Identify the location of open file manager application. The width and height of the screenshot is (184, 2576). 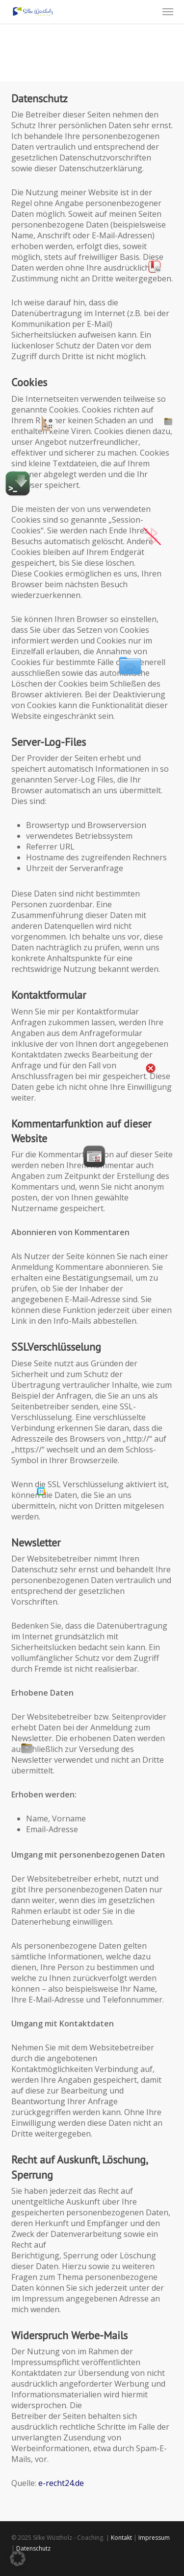
(168, 421).